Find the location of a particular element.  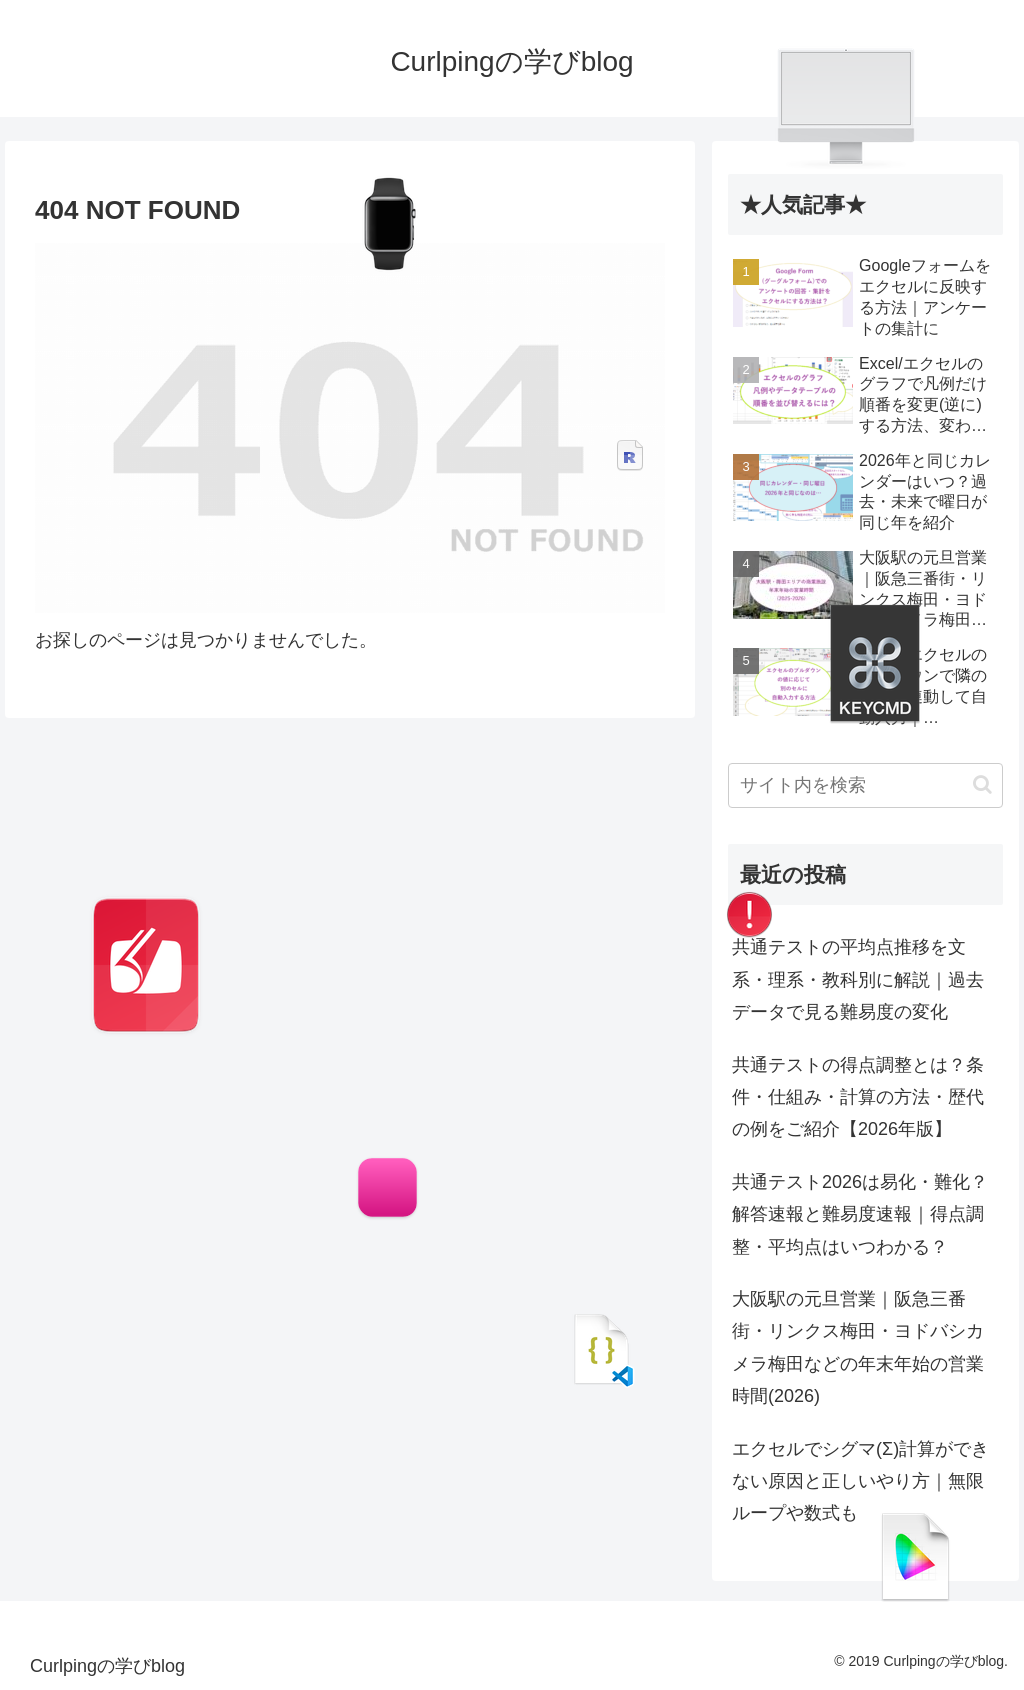

access keyboard shortcuts and command key bindings is located at coordinates (875, 666).